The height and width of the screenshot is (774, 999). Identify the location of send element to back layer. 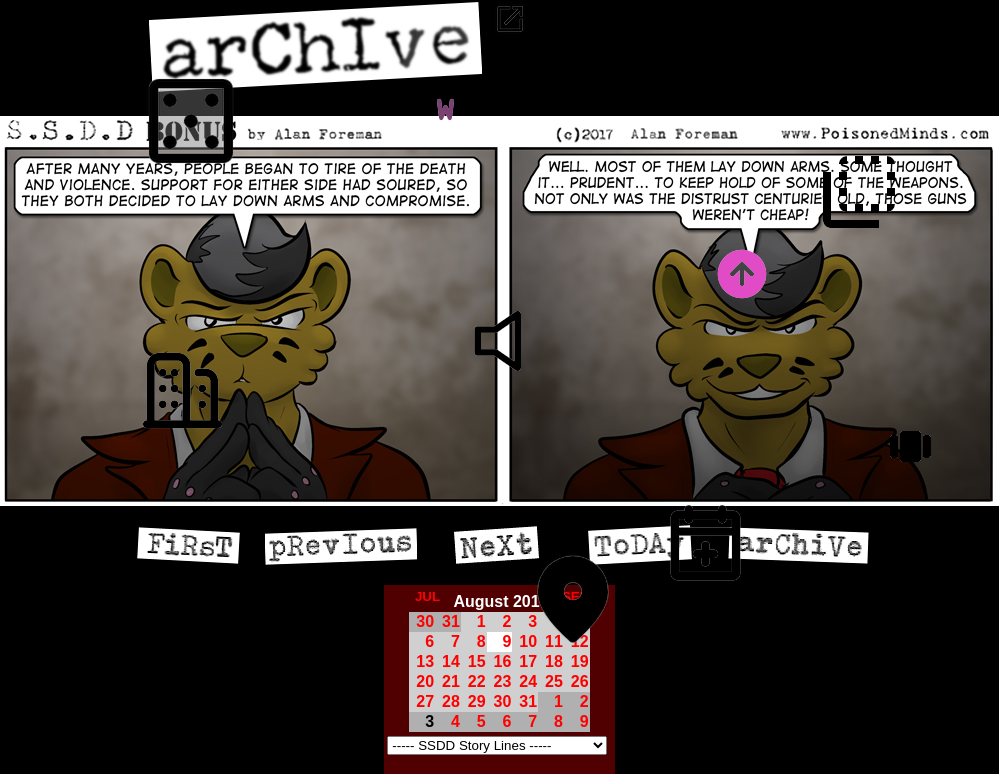
(859, 192).